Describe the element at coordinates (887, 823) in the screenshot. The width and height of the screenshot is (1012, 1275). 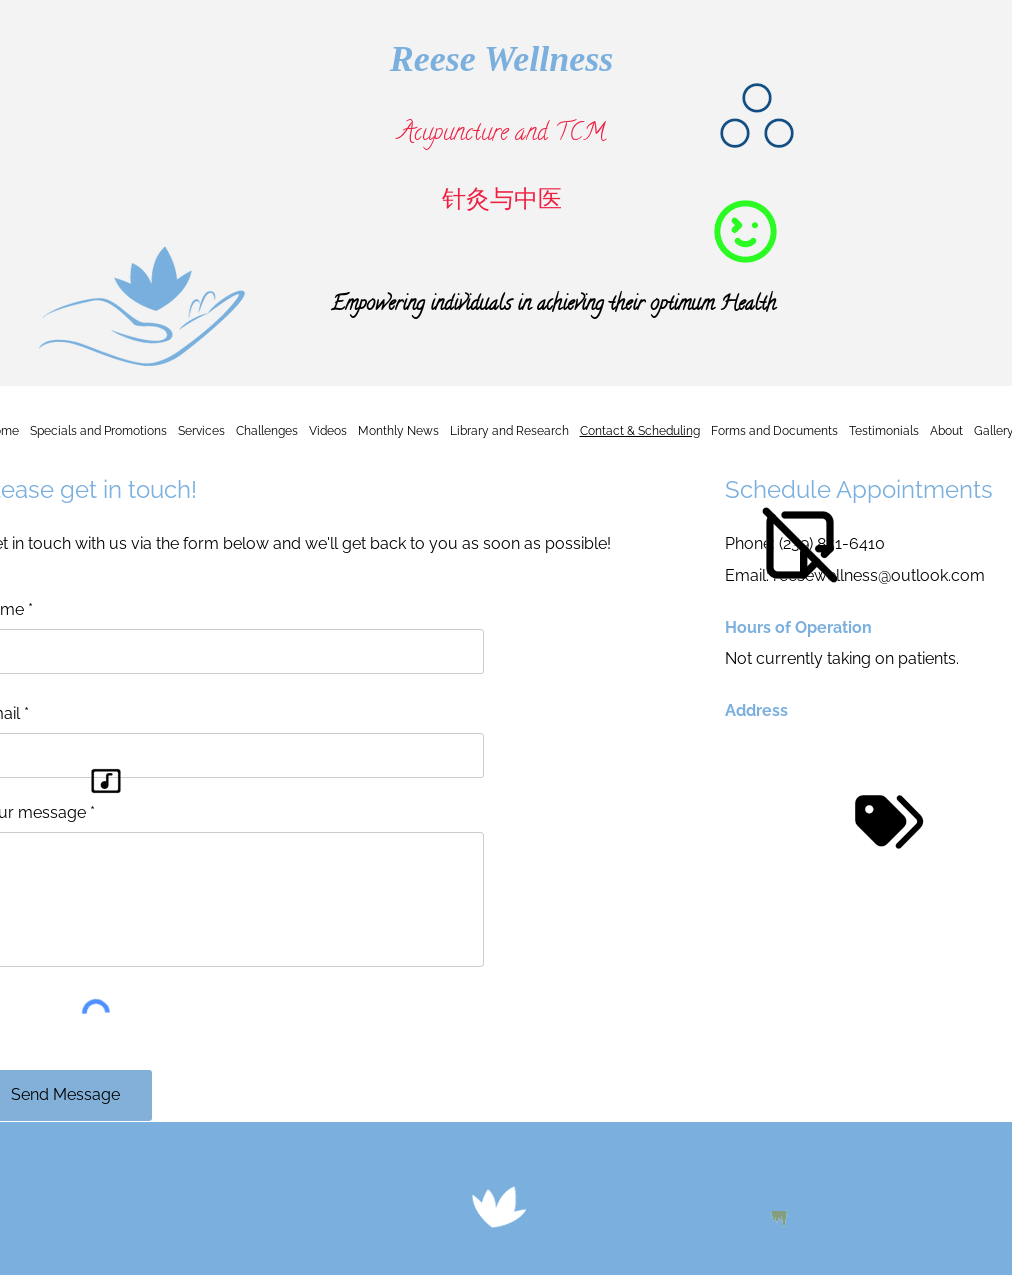
I see `view or manage tags` at that location.